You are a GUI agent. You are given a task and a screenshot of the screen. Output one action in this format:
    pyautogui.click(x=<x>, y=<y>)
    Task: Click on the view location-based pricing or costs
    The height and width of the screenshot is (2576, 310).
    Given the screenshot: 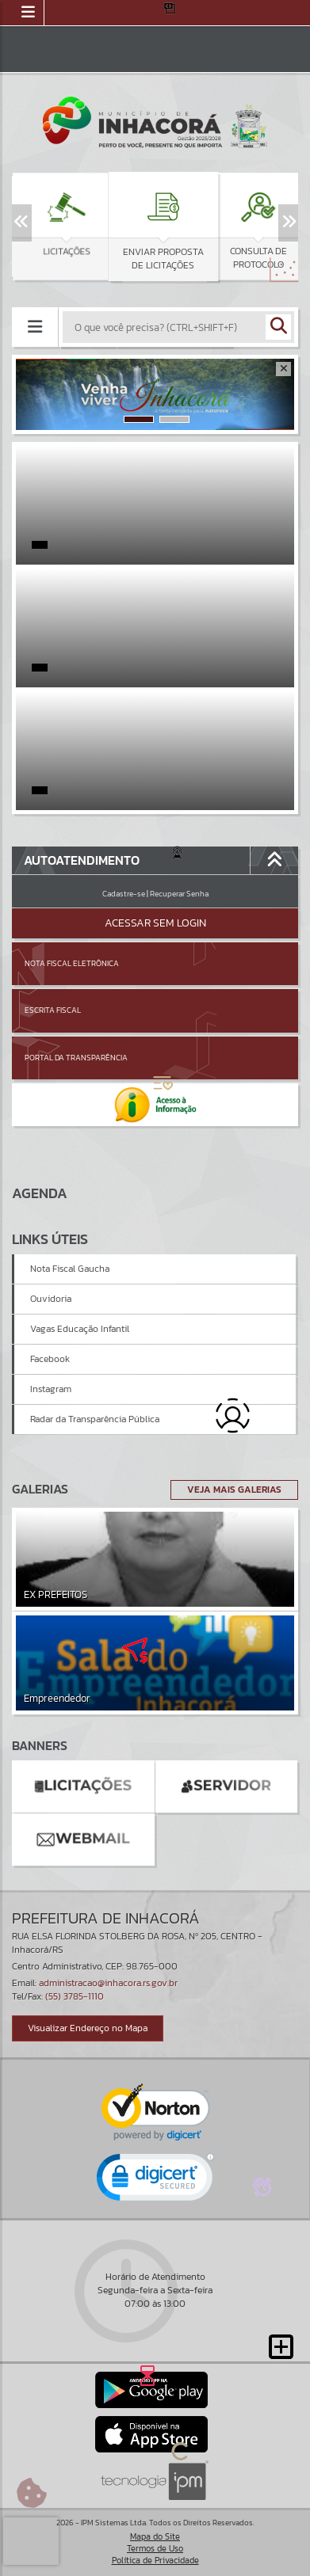 What is the action you would take?
    pyautogui.click(x=135, y=1649)
    